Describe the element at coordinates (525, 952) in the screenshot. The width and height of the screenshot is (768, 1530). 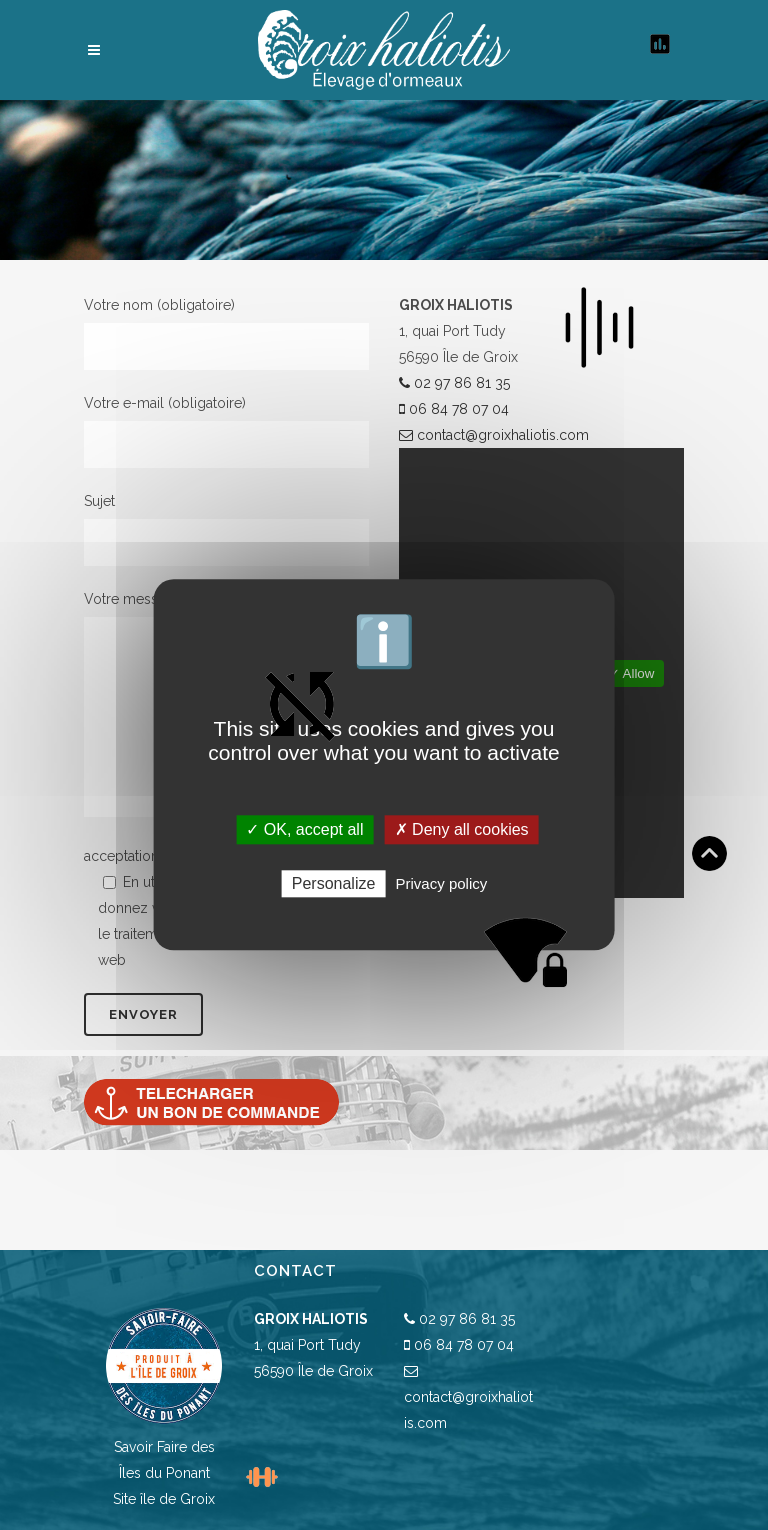
I see `connected to a secure or password-protected wifi network` at that location.